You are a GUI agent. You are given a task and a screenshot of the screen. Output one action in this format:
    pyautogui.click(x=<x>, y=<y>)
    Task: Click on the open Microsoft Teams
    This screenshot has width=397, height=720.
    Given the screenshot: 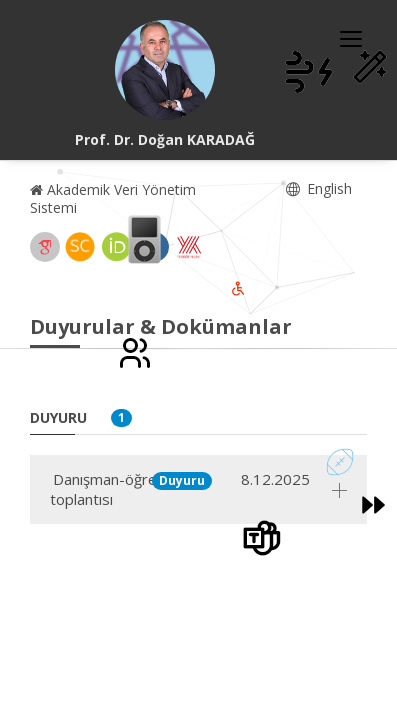 What is the action you would take?
    pyautogui.click(x=261, y=538)
    